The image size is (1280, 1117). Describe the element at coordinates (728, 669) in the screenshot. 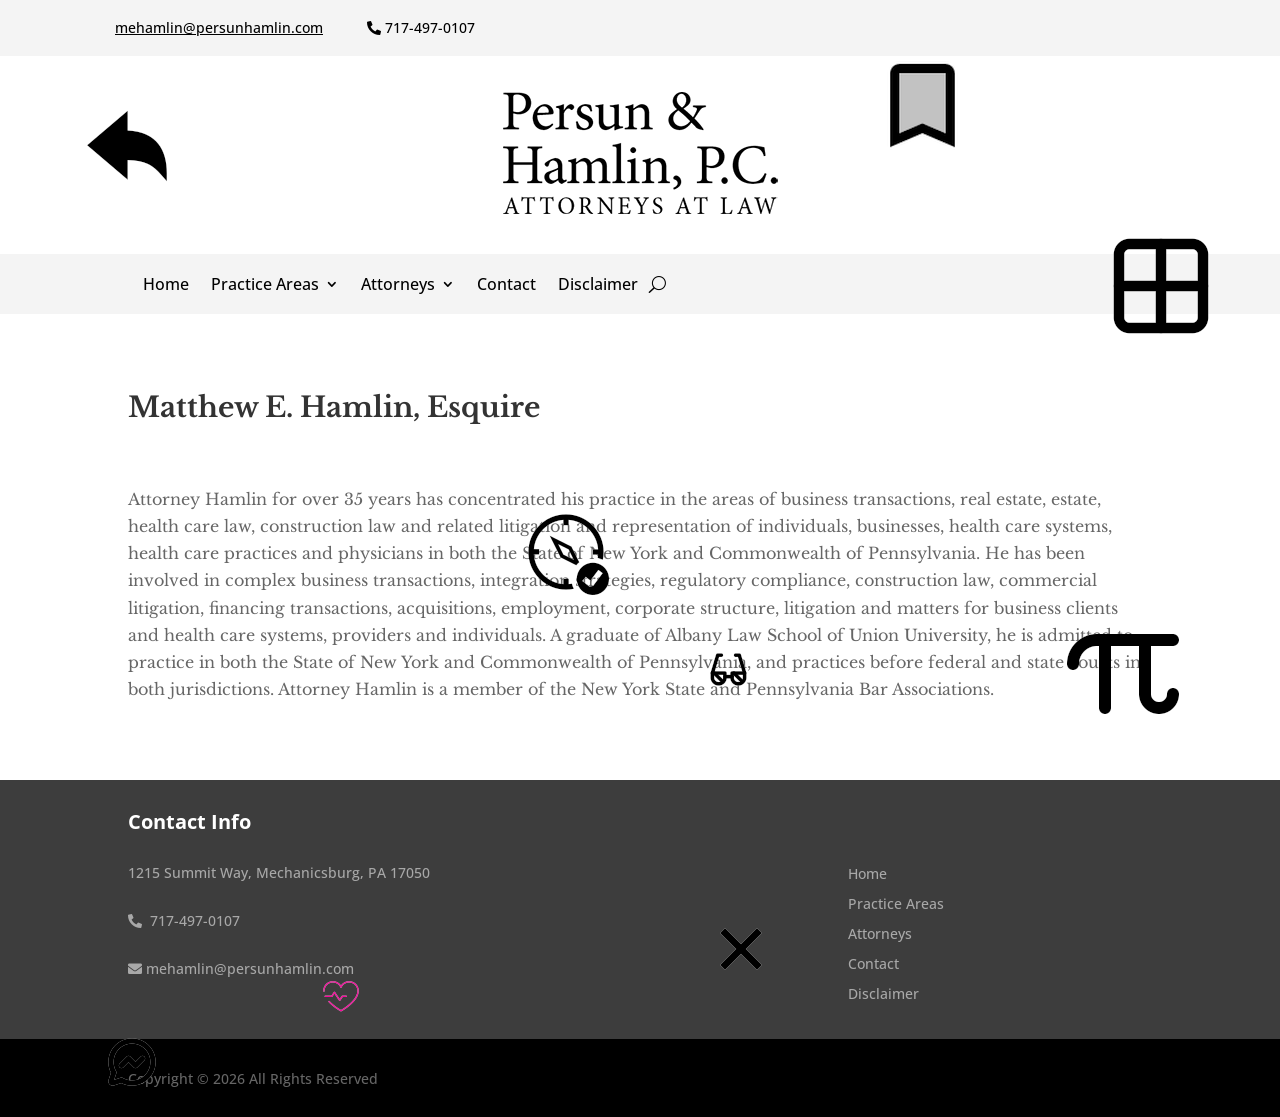

I see `toggle summer or beach mode` at that location.